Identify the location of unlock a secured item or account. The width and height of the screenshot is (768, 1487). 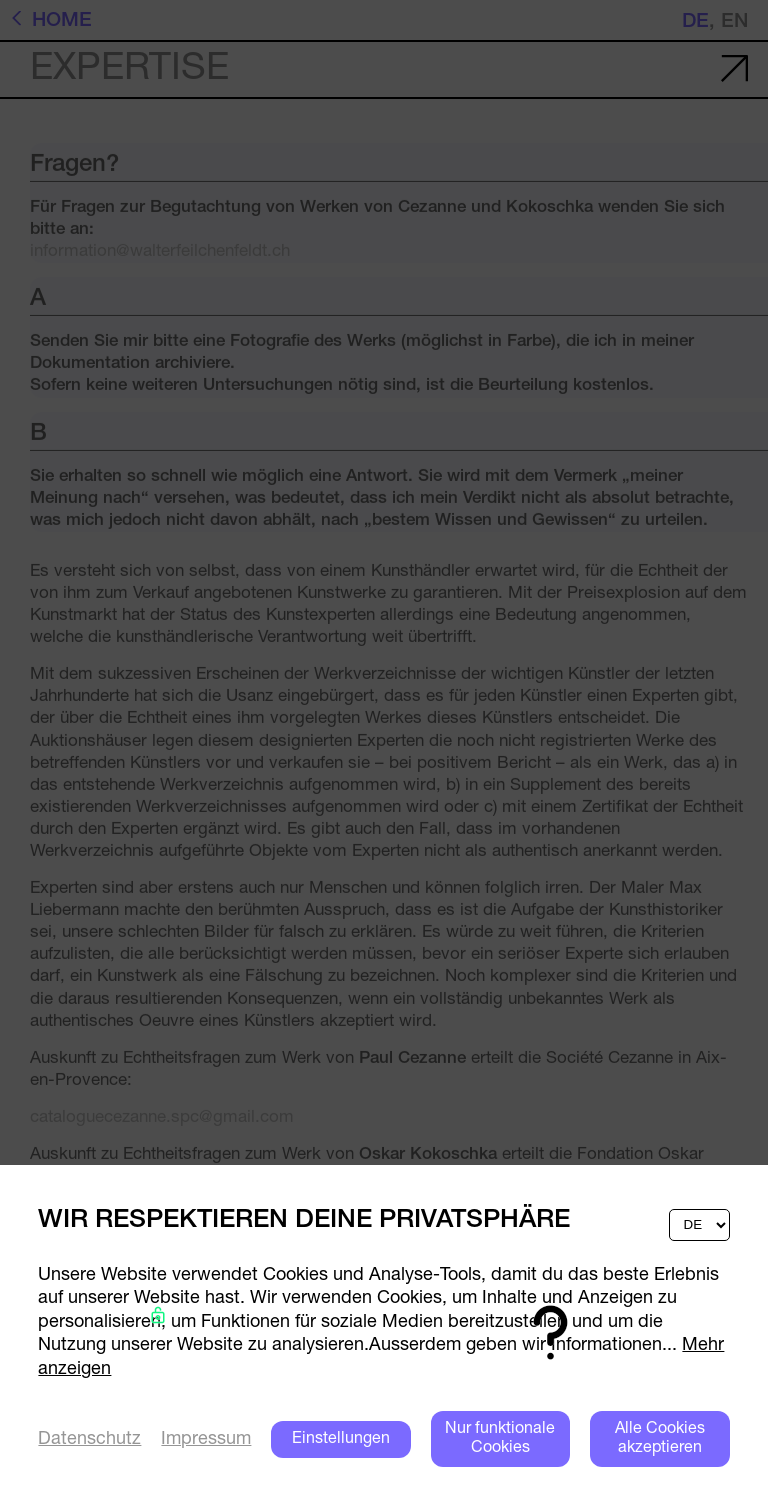
(158, 1315).